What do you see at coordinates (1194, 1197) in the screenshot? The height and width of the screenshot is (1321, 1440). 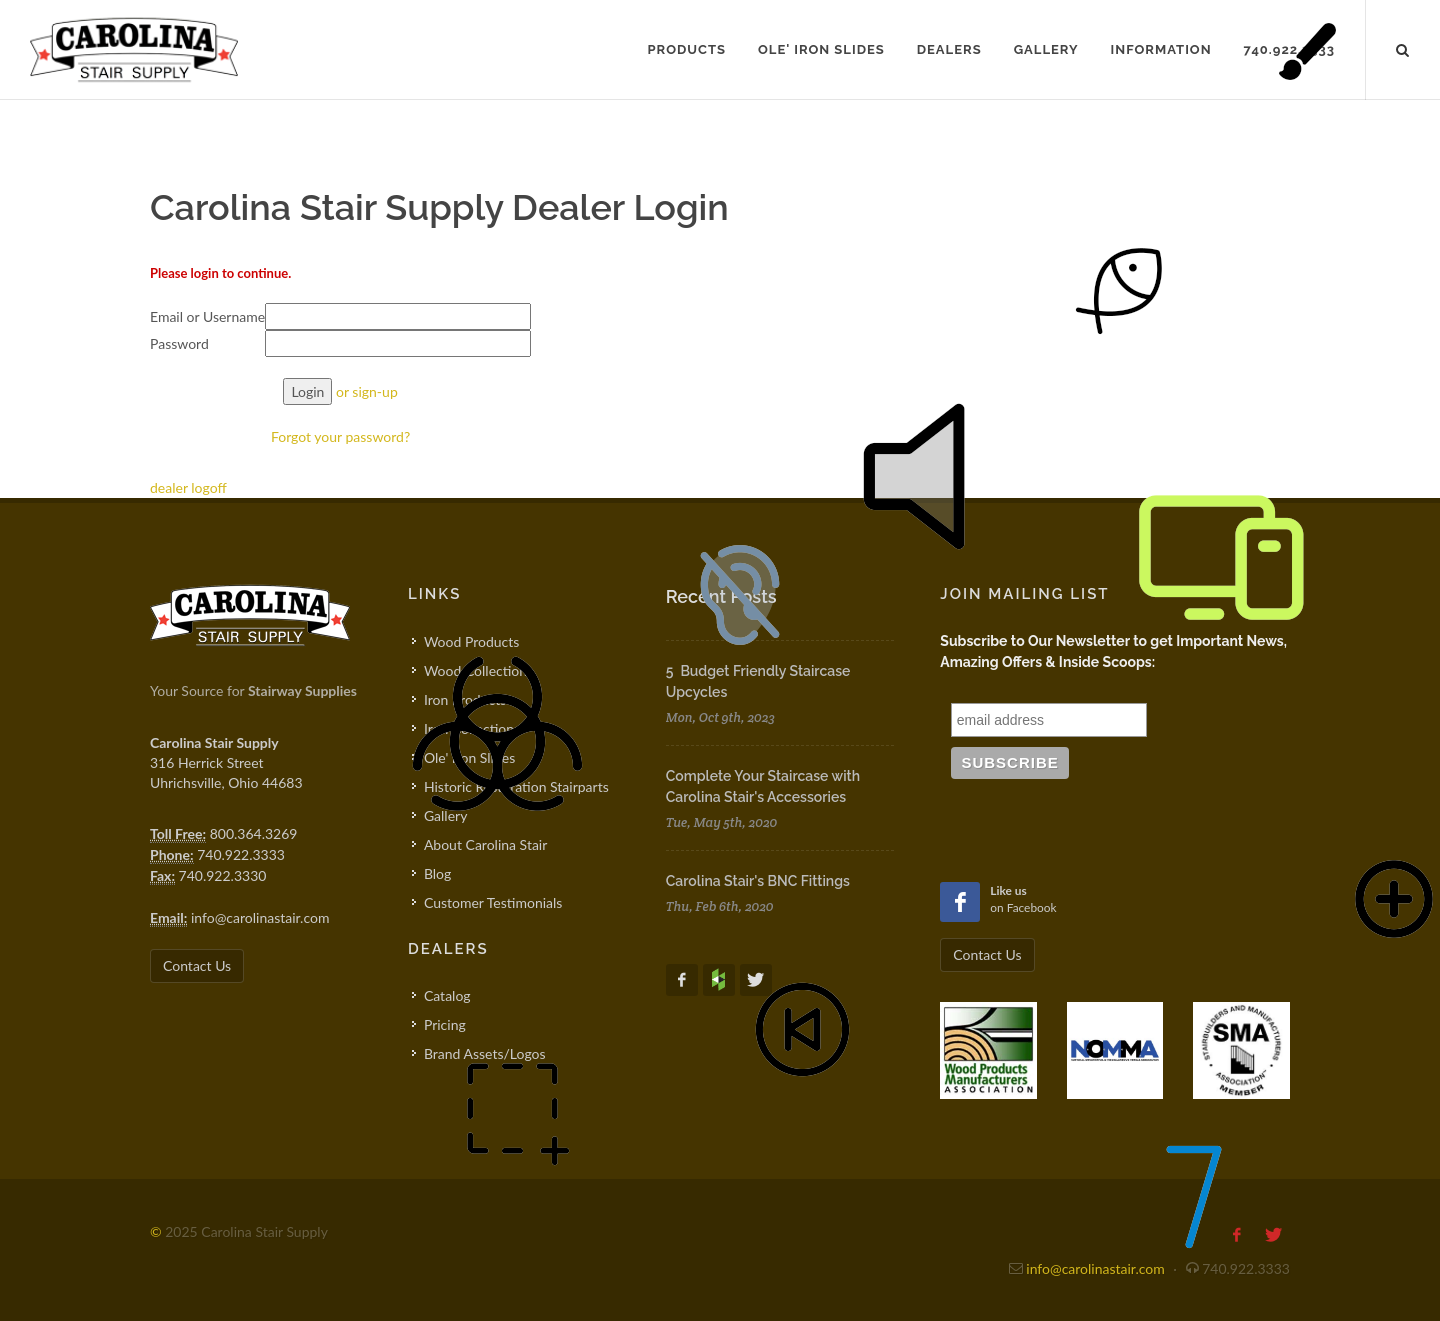 I see `indicates the number seven in a list or sequence` at bounding box center [1194, 1197].